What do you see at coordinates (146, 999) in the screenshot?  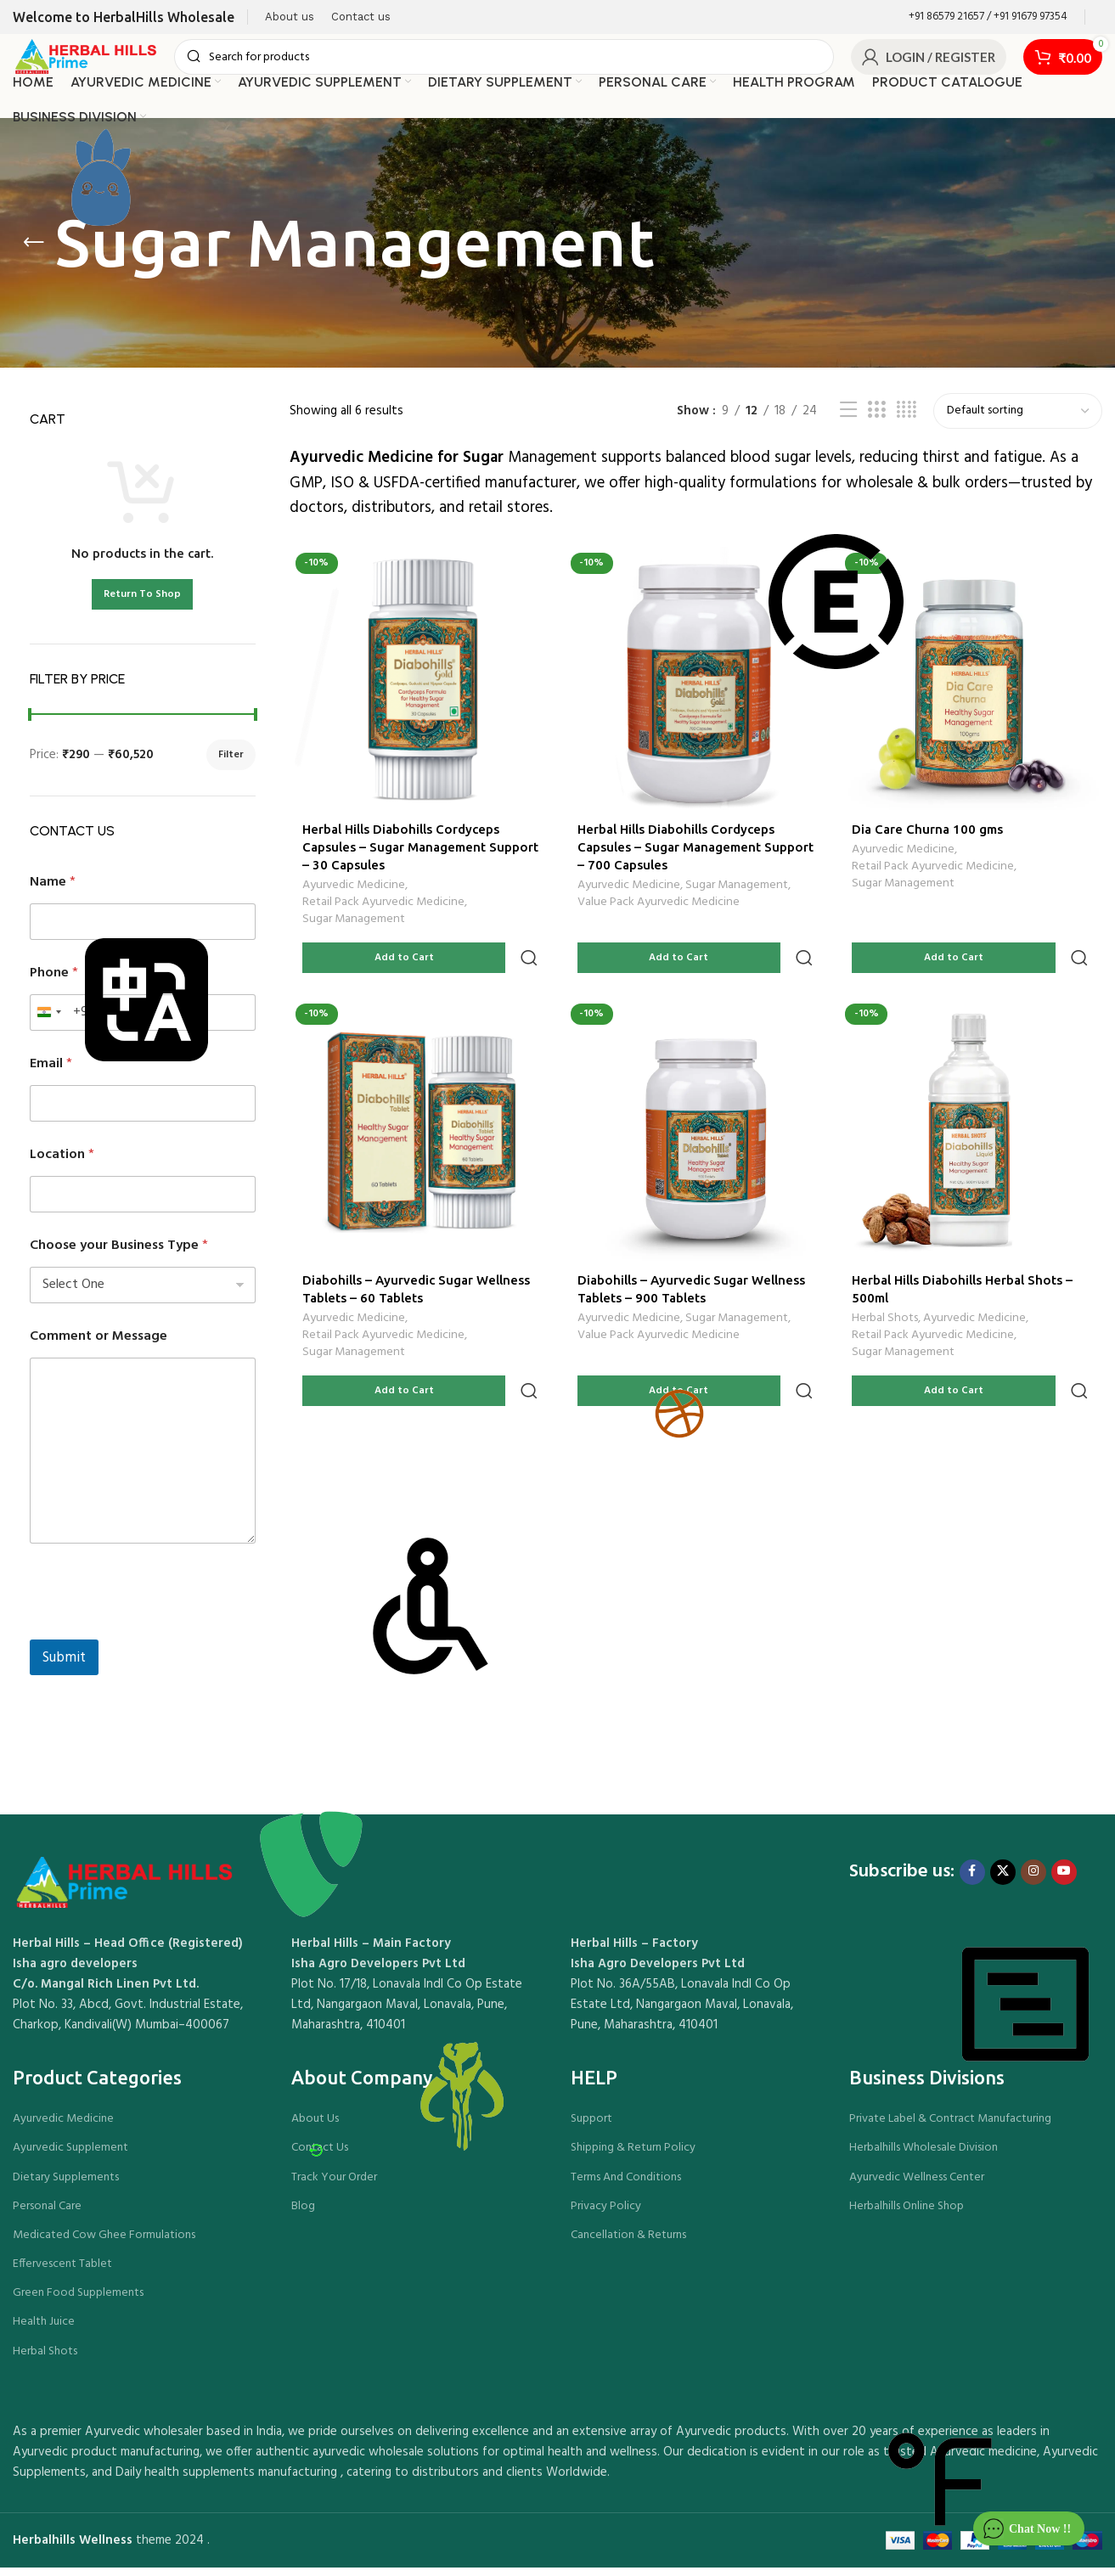 I see `open immersive translate extension` at bounding box center [146, 999].